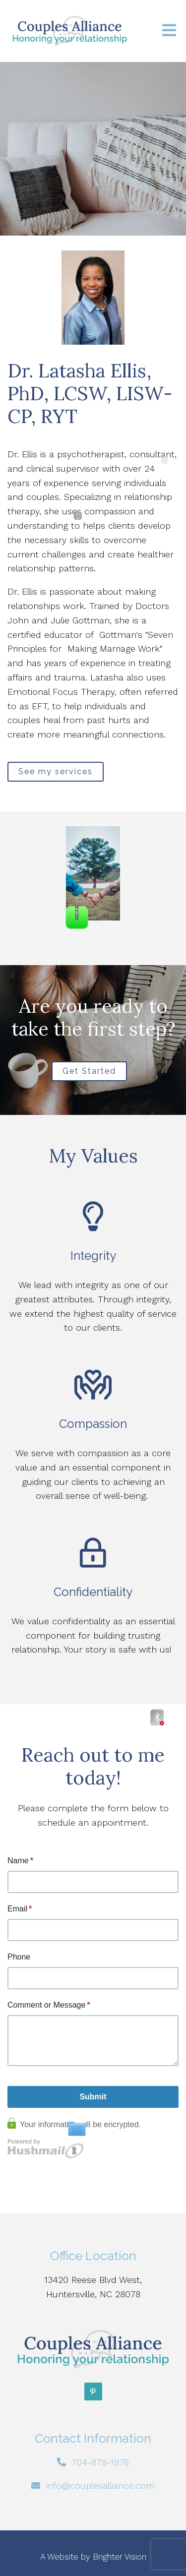 The image size is (186, 2576). I want to click on open archive utility to compress or extract files, so click(77, 918).